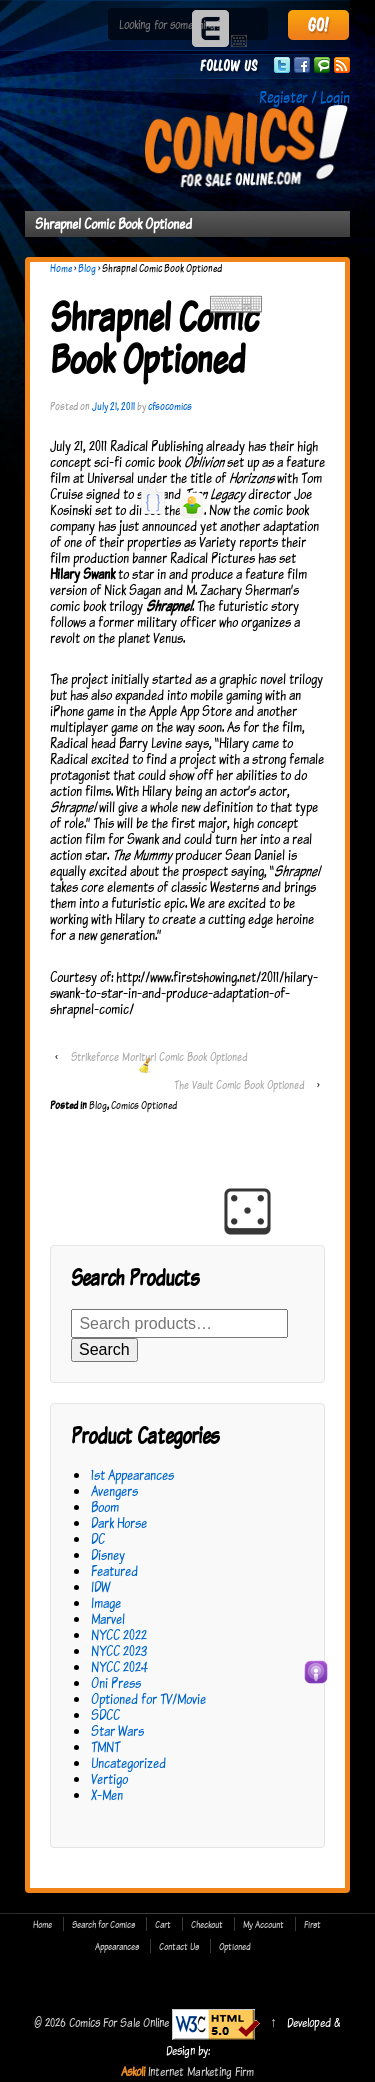  What do you see at coordinates (145, 1065) in the screenshot?
I see `clear all items or entries` at bounding box center [145, 1065].